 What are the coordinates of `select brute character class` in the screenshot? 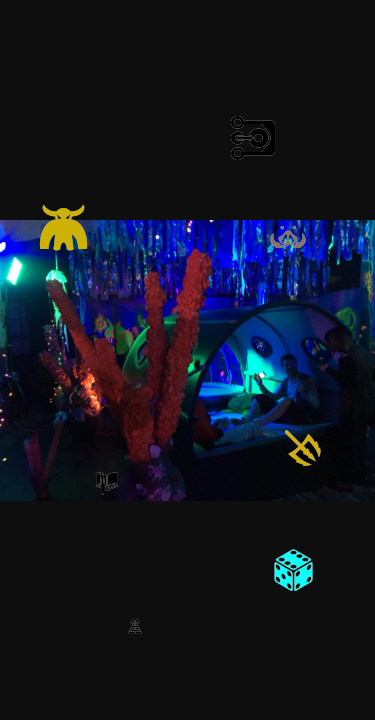 It's located at (63, 227).